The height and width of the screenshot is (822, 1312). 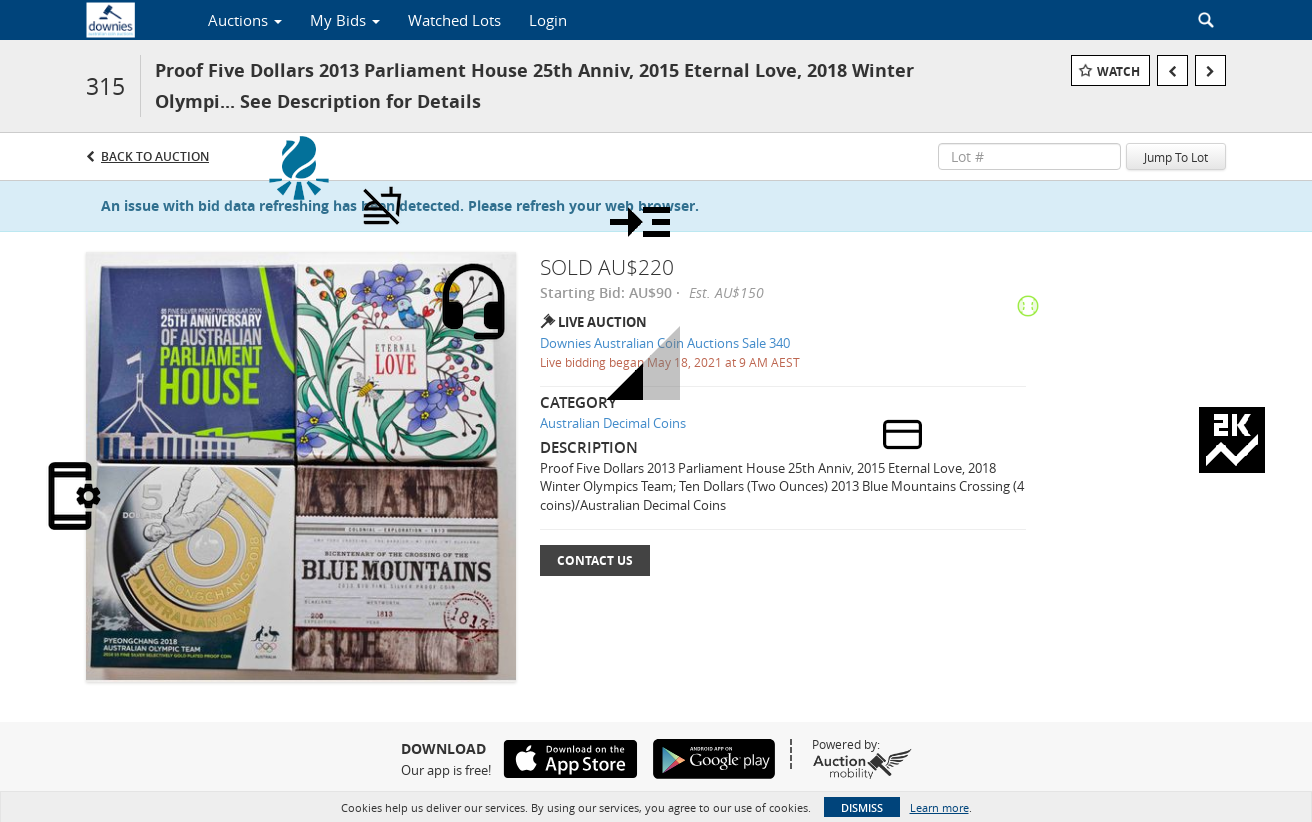 What do you see at coordinates (1028, 306) in the screenshot?
I see `view baseball scores or stats` at bounding box center [1028, 306].